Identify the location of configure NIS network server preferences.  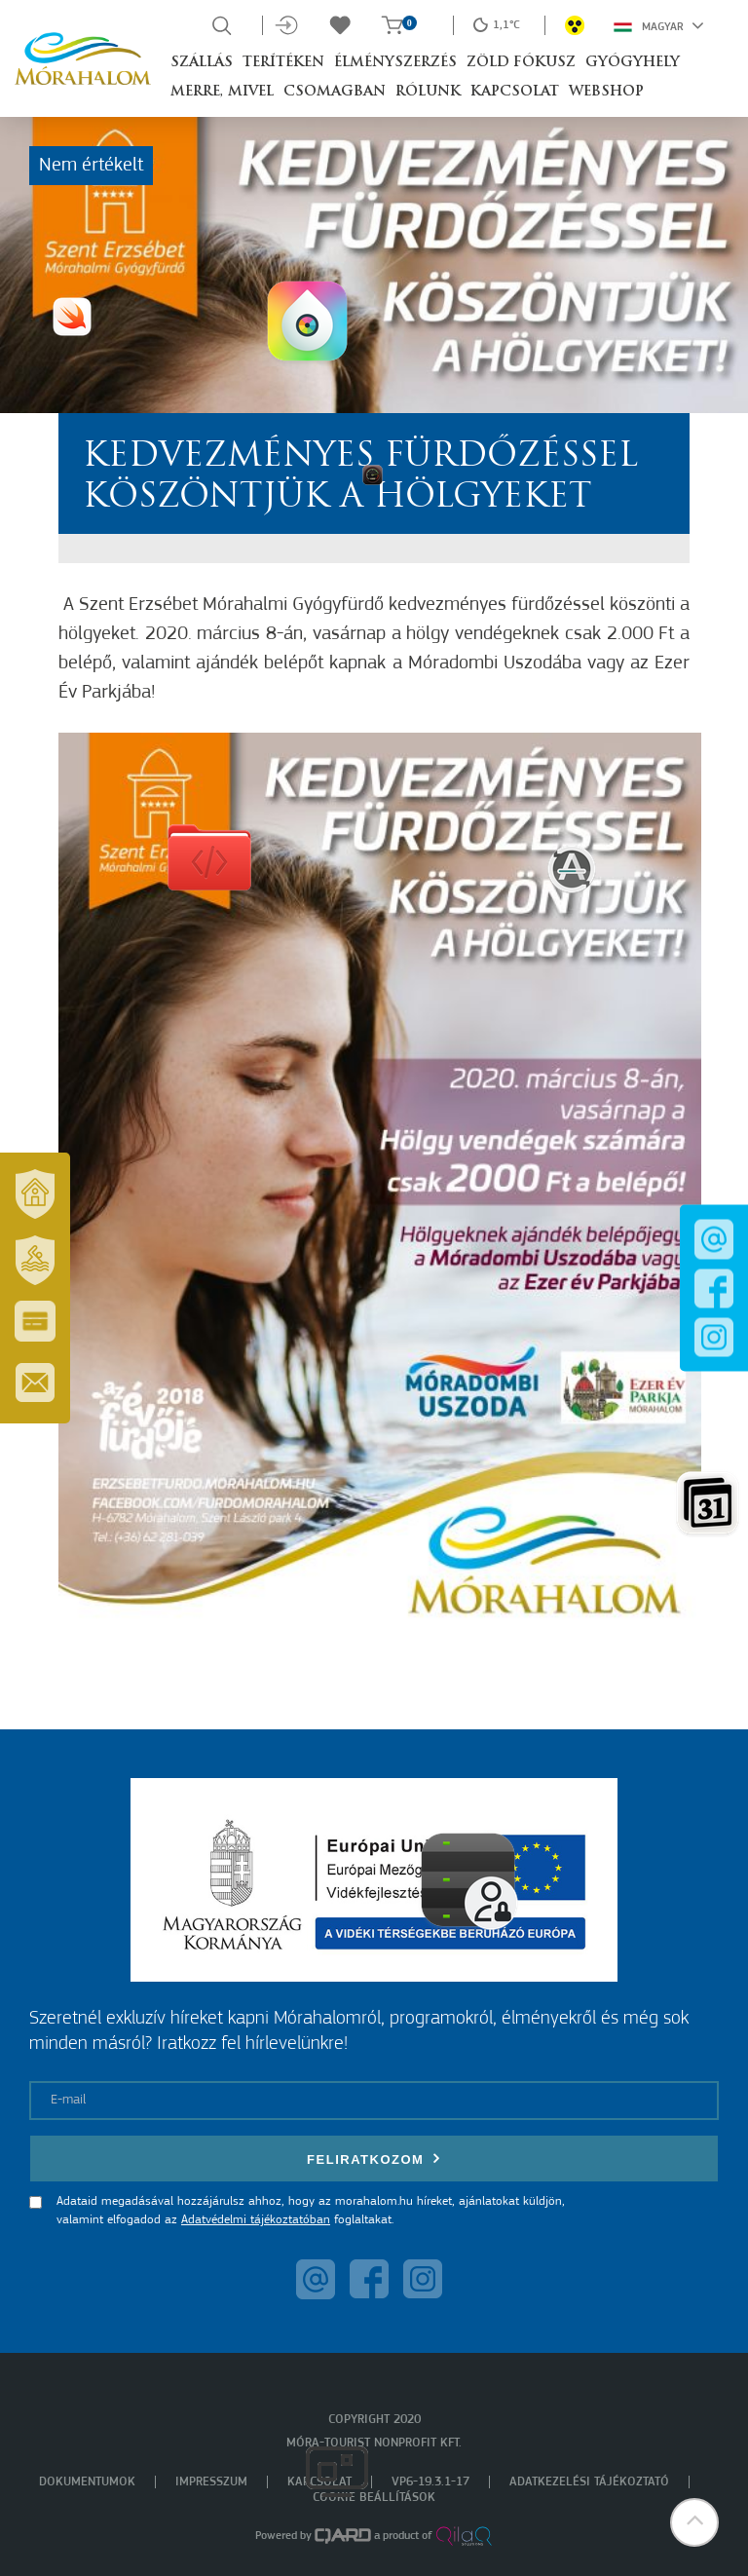
(468, 1879).